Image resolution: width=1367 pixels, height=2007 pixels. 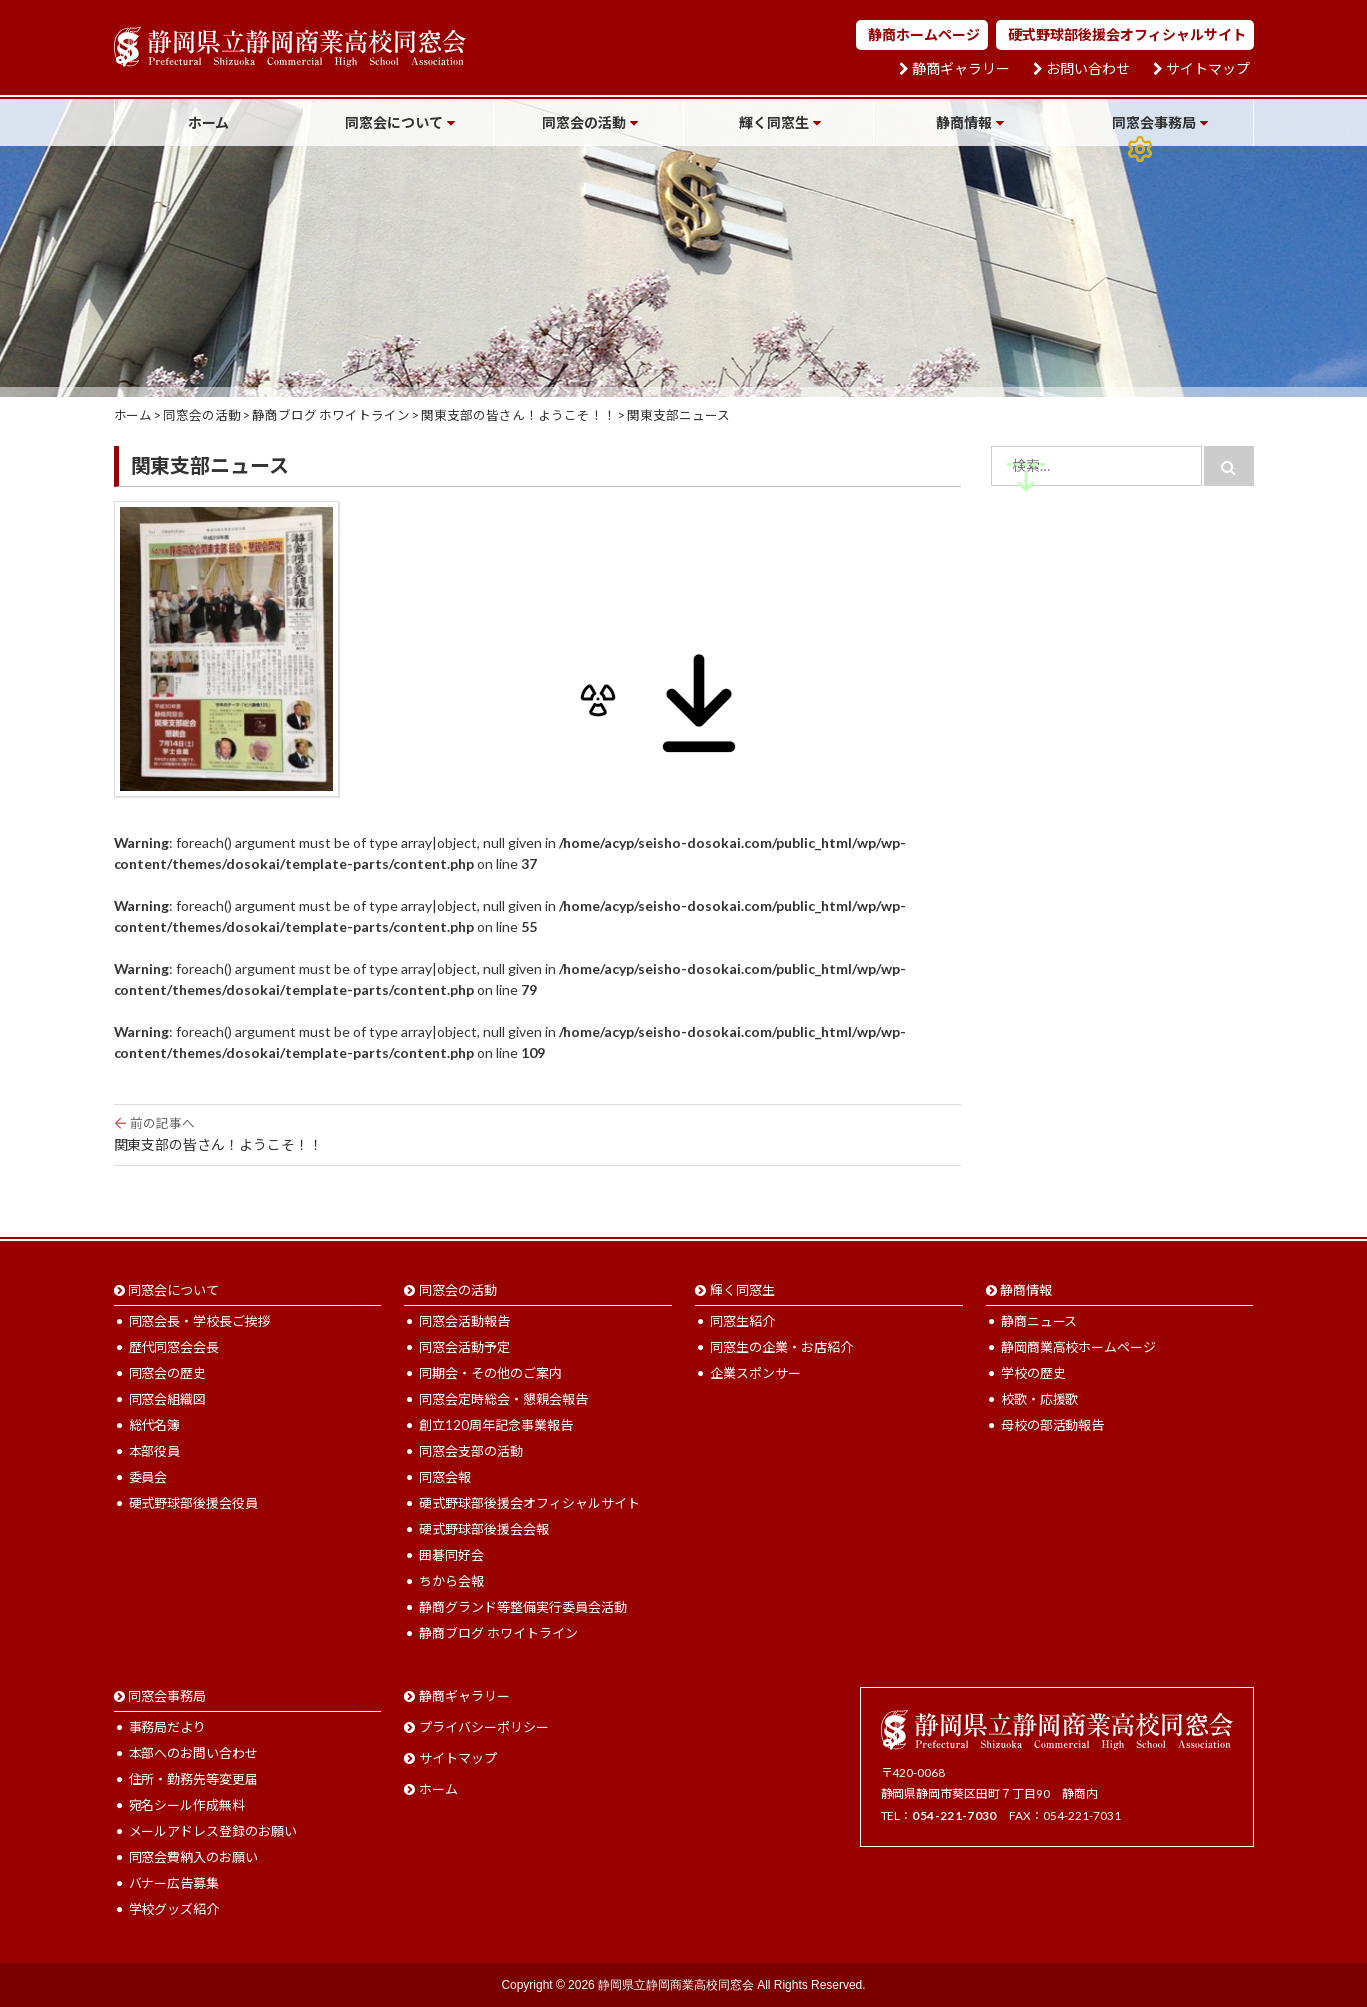 I want to click on move item to bottom of list, so click(x=699, y=705).